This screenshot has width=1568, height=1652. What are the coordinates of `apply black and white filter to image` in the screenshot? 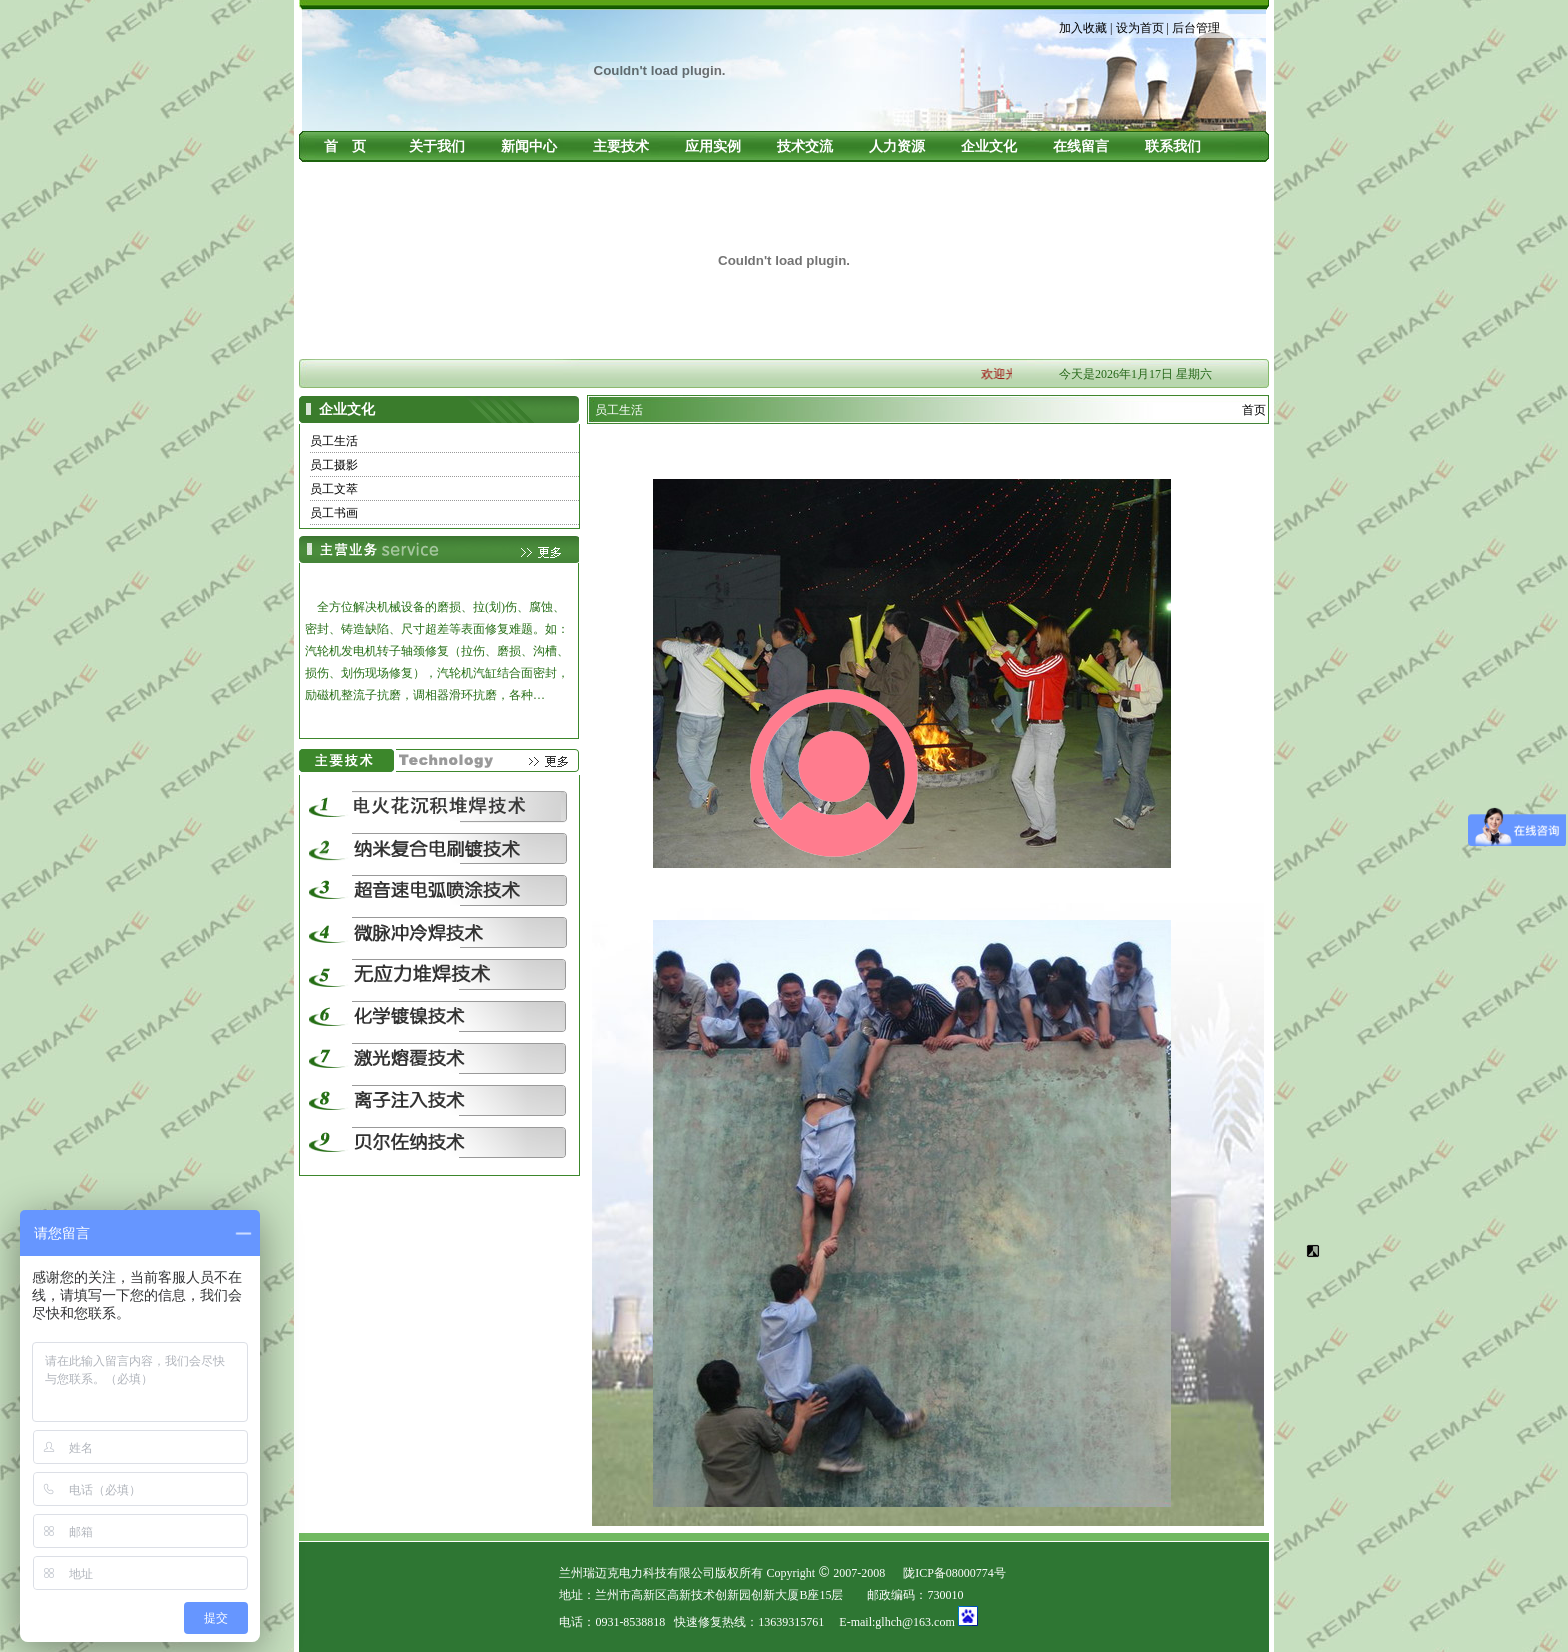 It's located at (1313, 1251).